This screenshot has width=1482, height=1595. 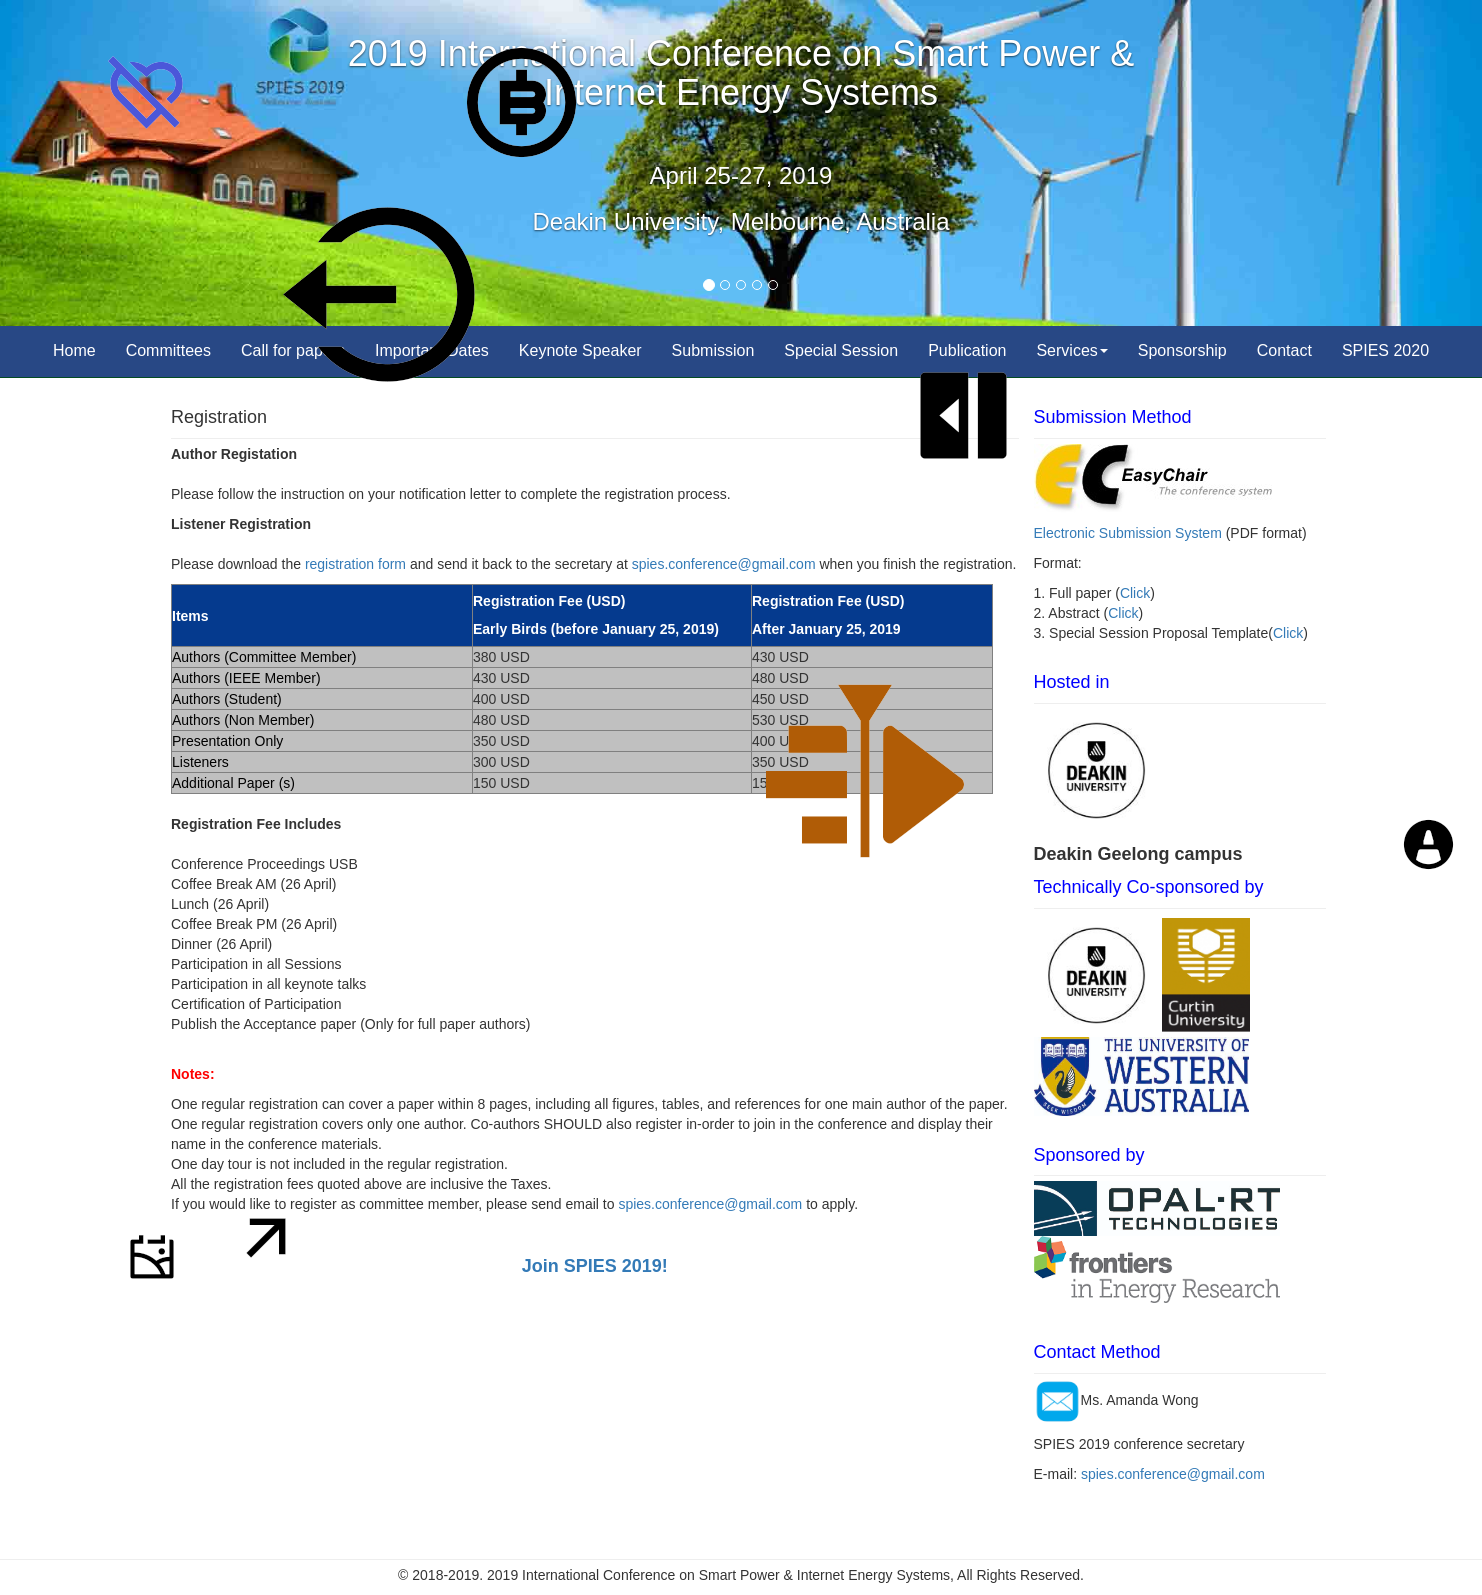 What do you see at coordinates (865, 771) in the screenshot?
I see `open kdenlive video editor` at bounding box center [865, 771].